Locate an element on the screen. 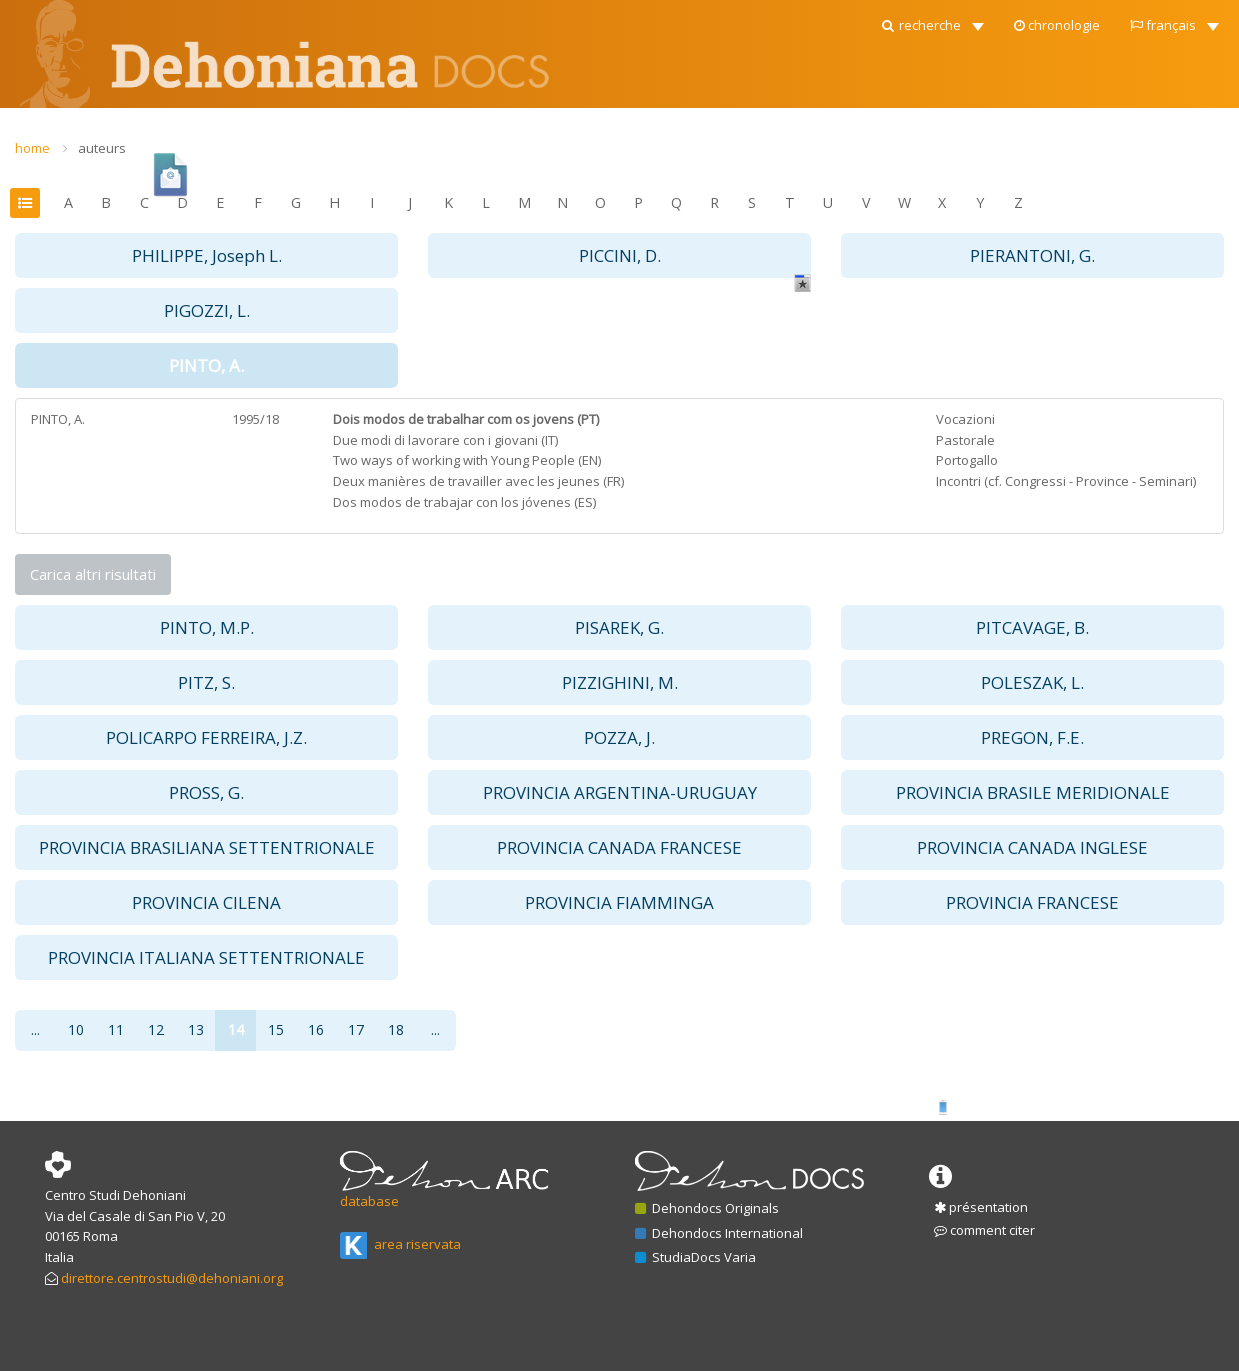 This screenshot has height=1371, width=1239. connect or sync a white iPhone device is located at coordinates (943, 1107).